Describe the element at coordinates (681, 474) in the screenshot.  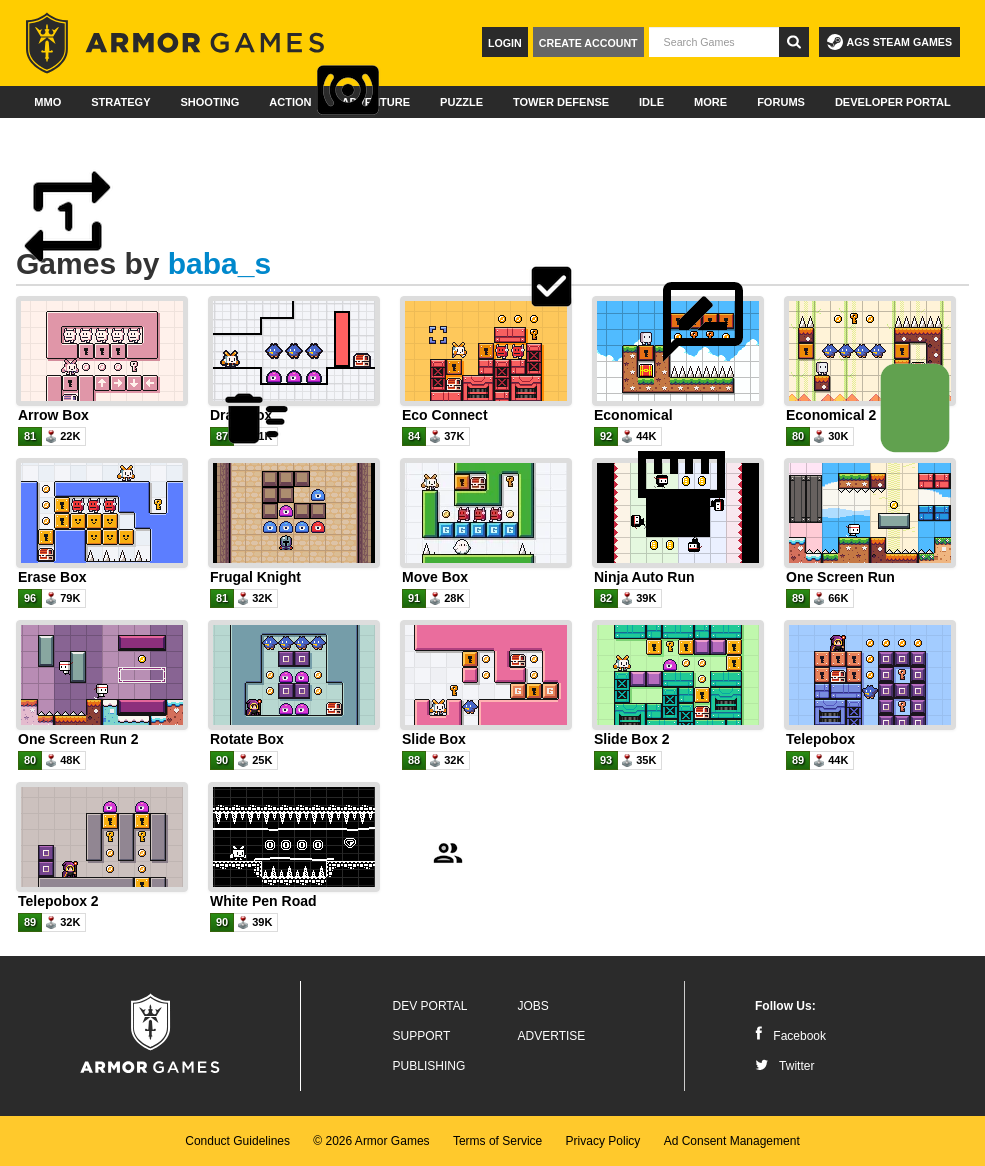
I see `access ruler or measurement tool` at that location.